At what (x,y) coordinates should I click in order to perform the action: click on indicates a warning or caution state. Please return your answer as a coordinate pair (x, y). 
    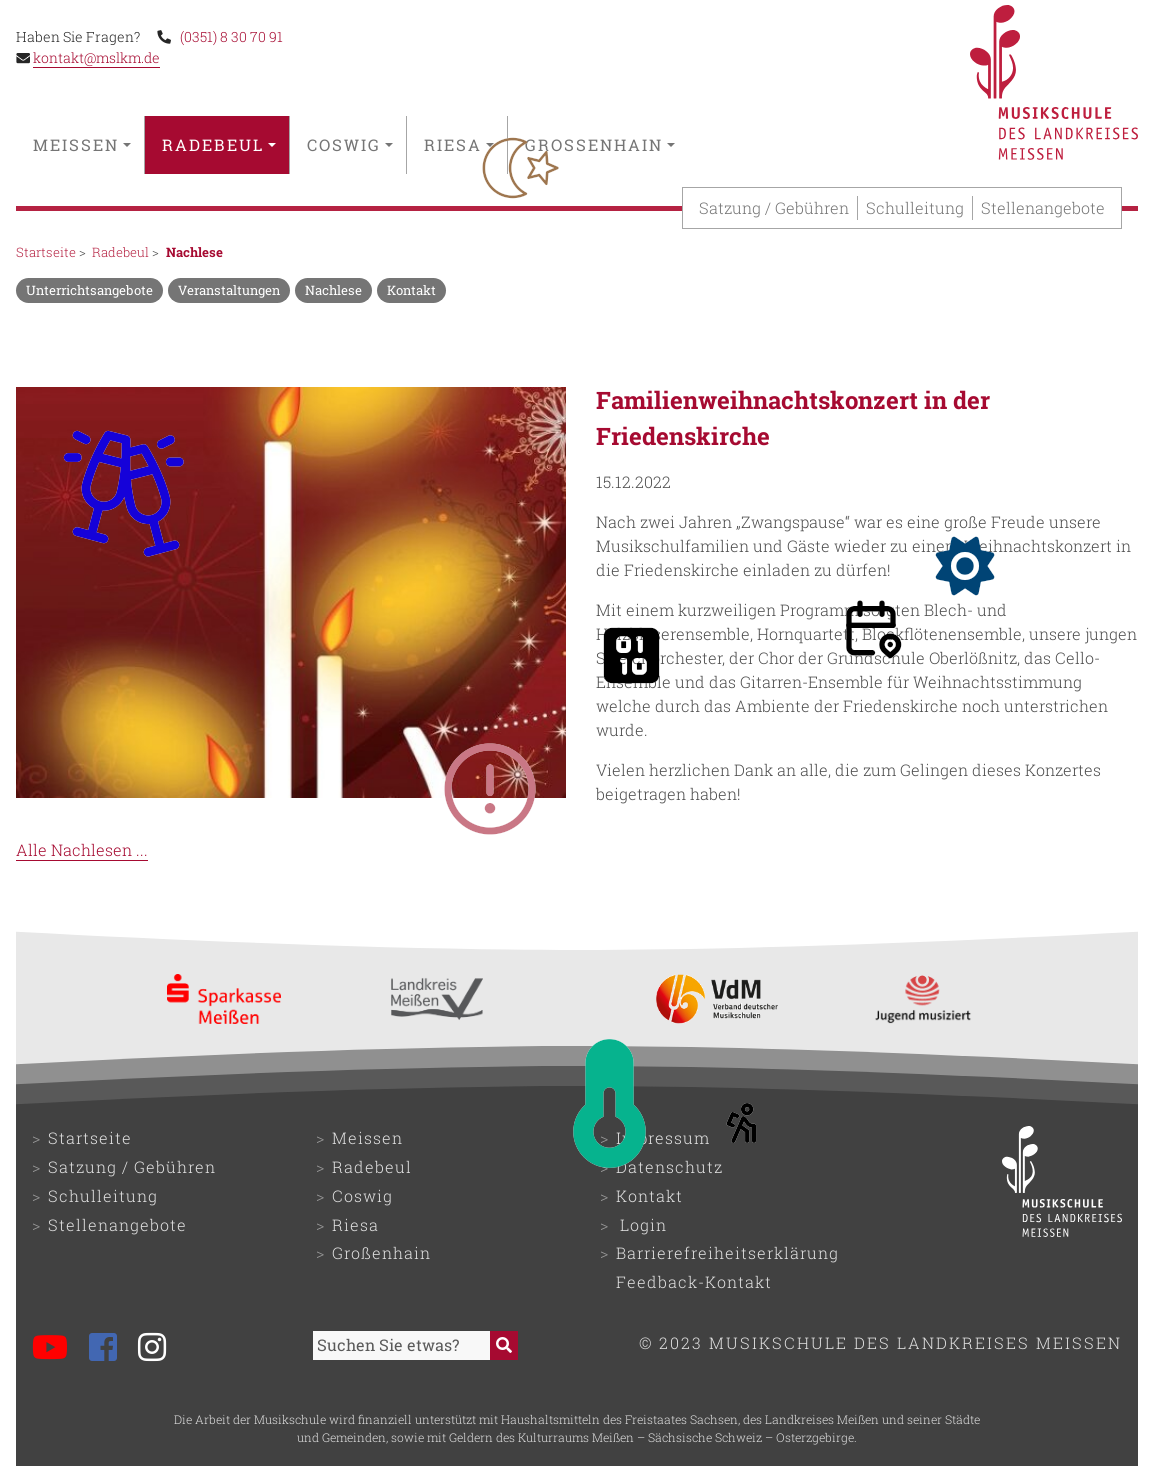
    Looking at the image, I should click on (490, 789).